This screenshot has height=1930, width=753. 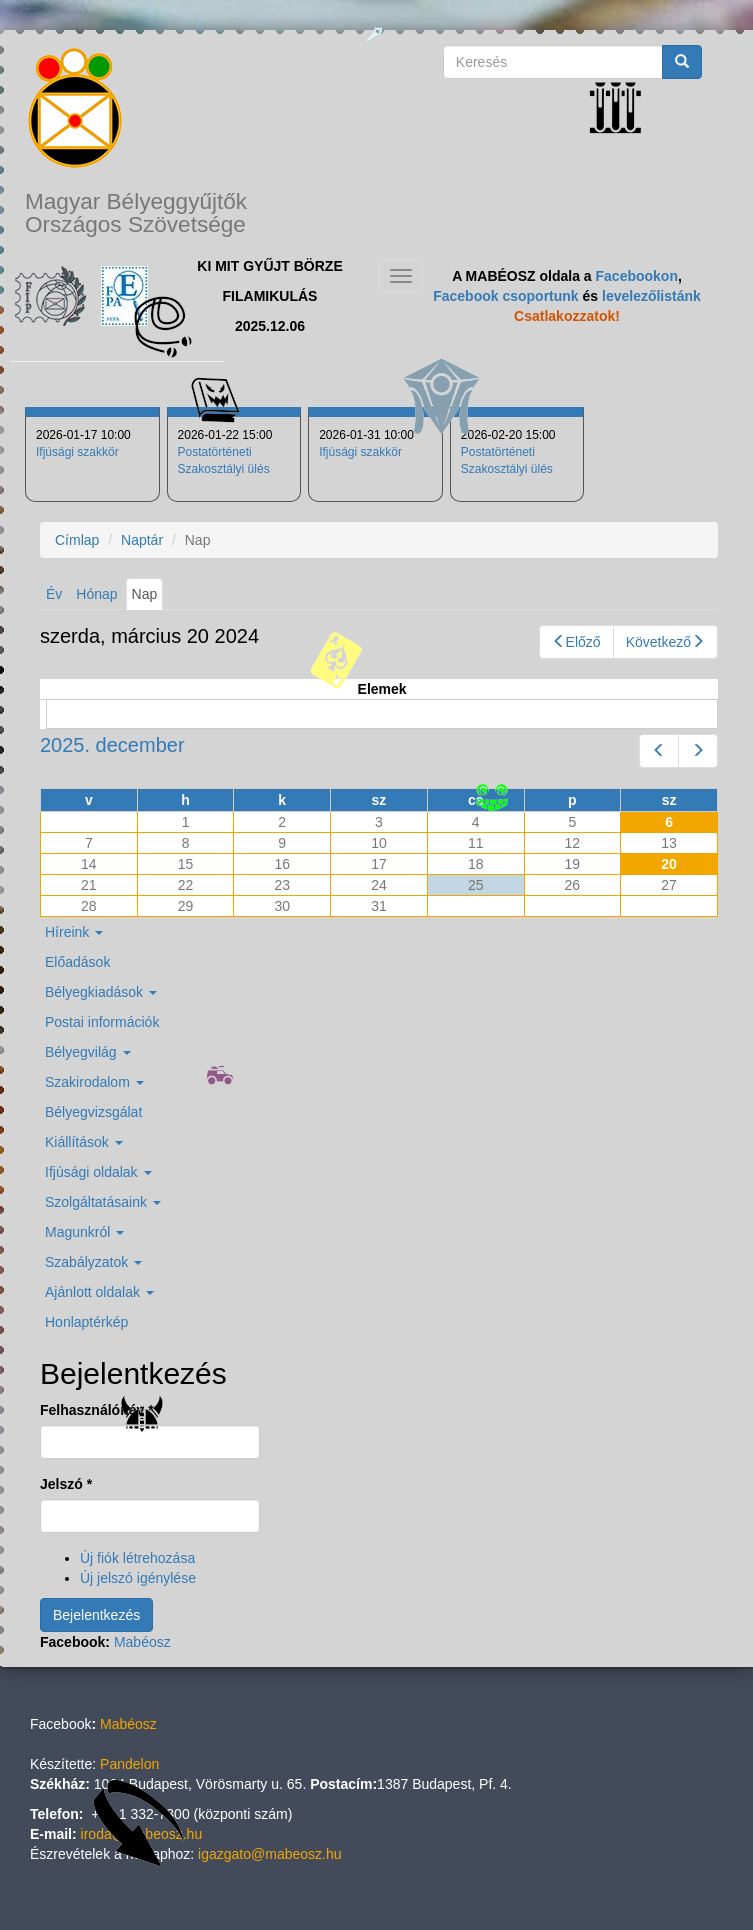 What do you see at coordinates (441, 396) in the screenshot?
I see `represents a gem, crystal, or precious resource in-game` at bounding box center [441, 396].